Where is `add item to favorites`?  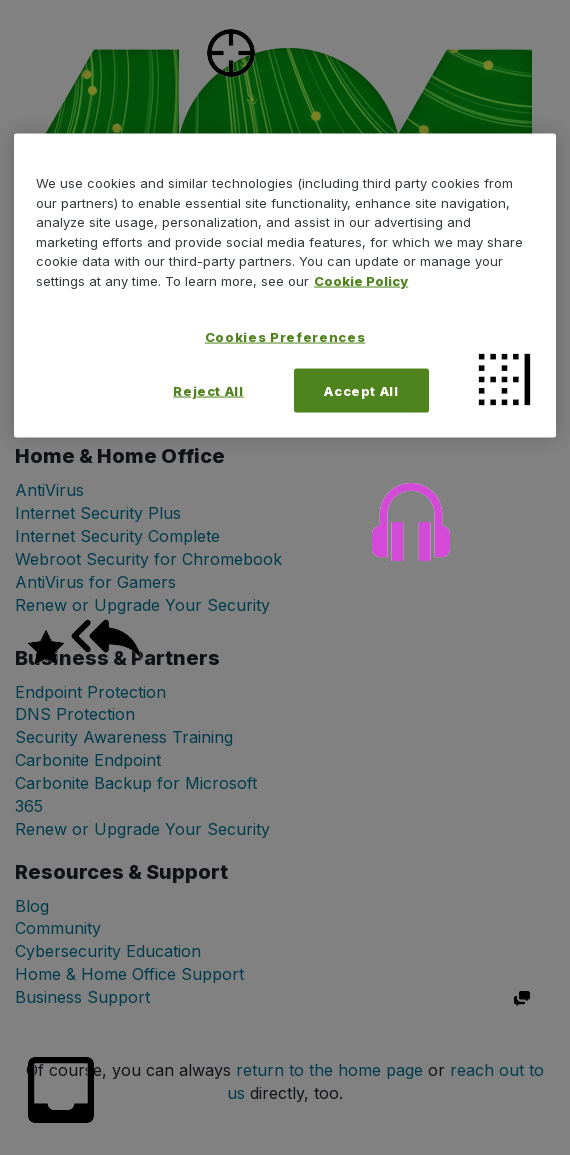 add item to favorites is located at coordinates (46, 649).